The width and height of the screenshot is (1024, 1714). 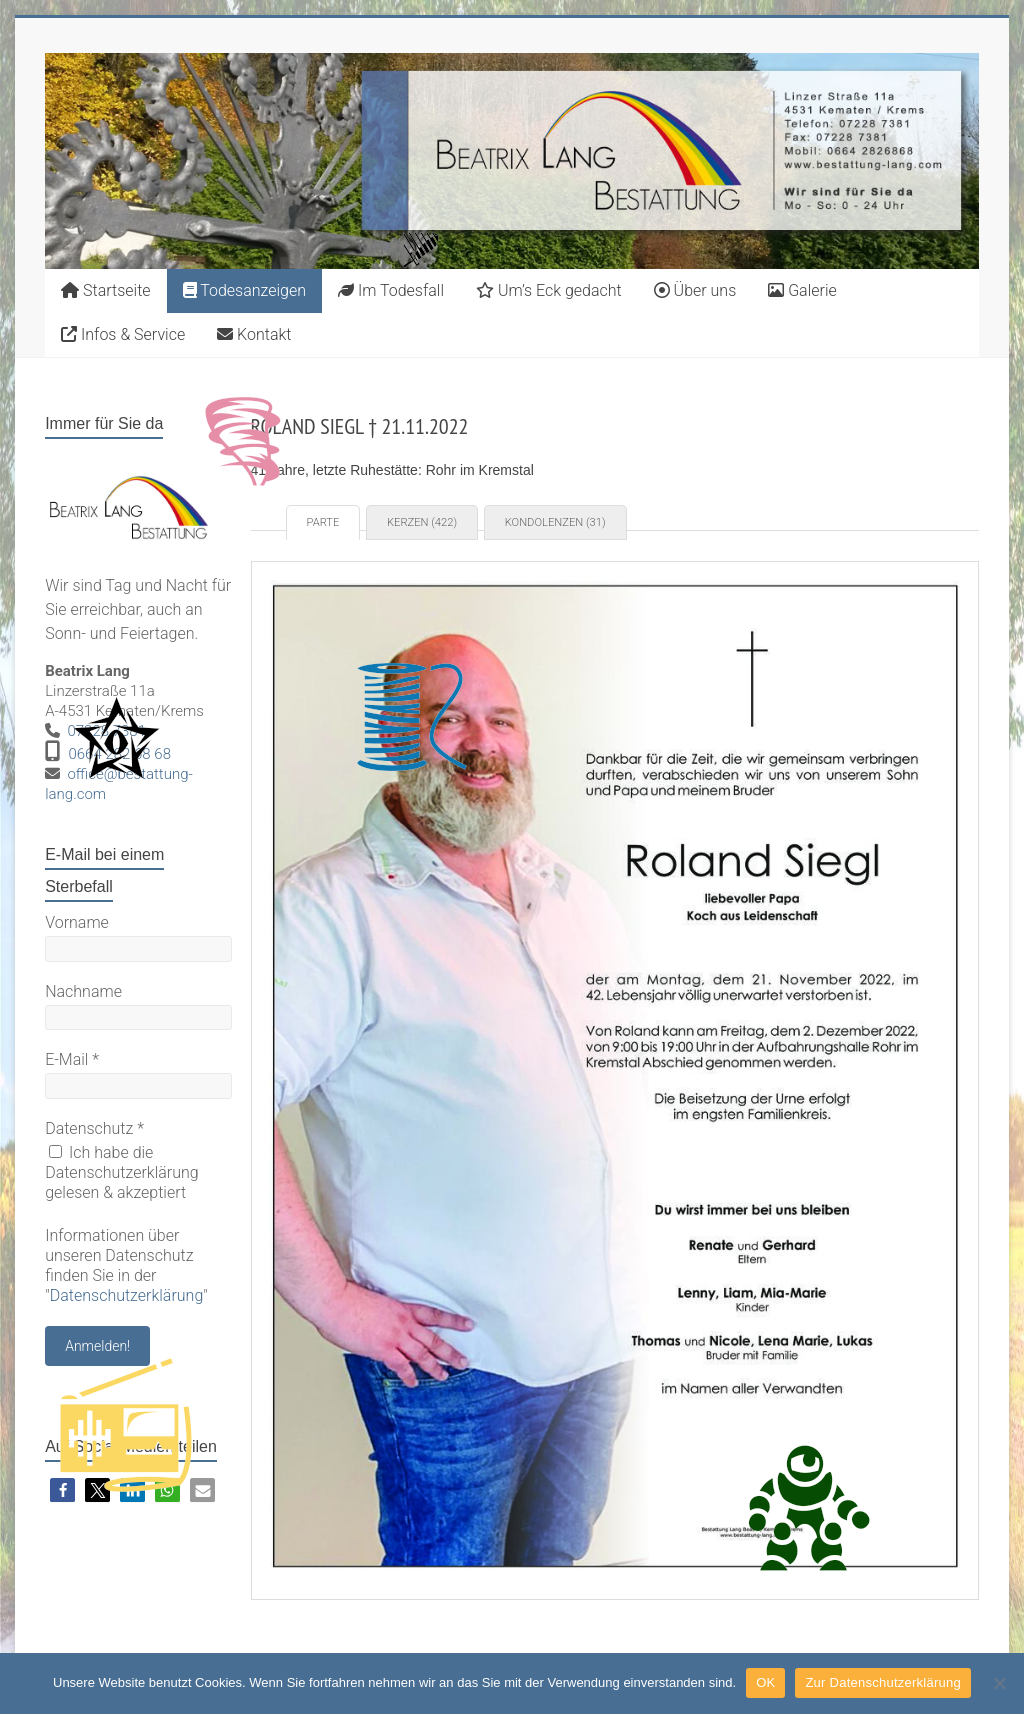 What do you see at coordinates (412, 717) in the screenshot?
I see `wire or cable inventory item` at bounding box center [412, 717].